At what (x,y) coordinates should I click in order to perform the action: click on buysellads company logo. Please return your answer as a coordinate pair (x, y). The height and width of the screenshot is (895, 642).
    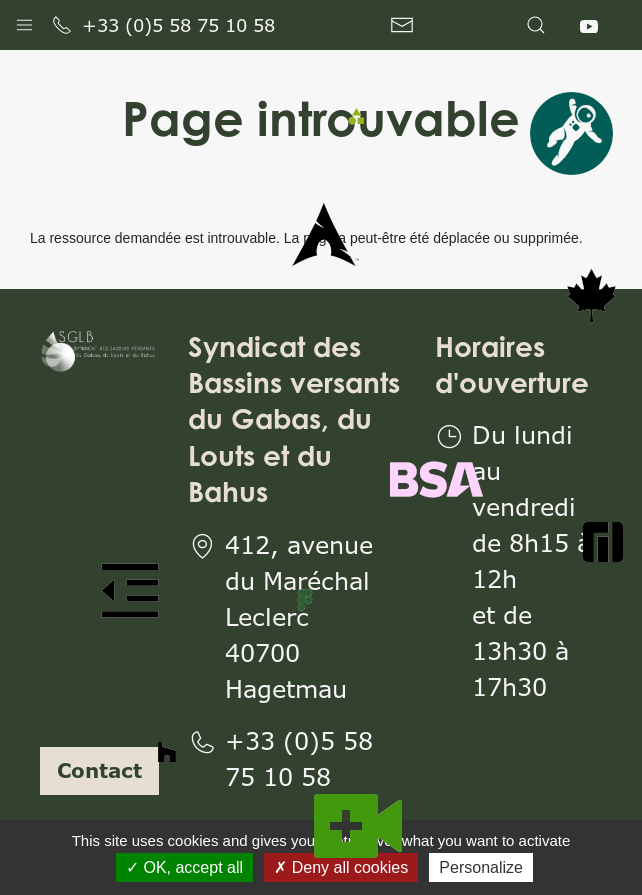
    Looking at the image, I should click on (436, 479).